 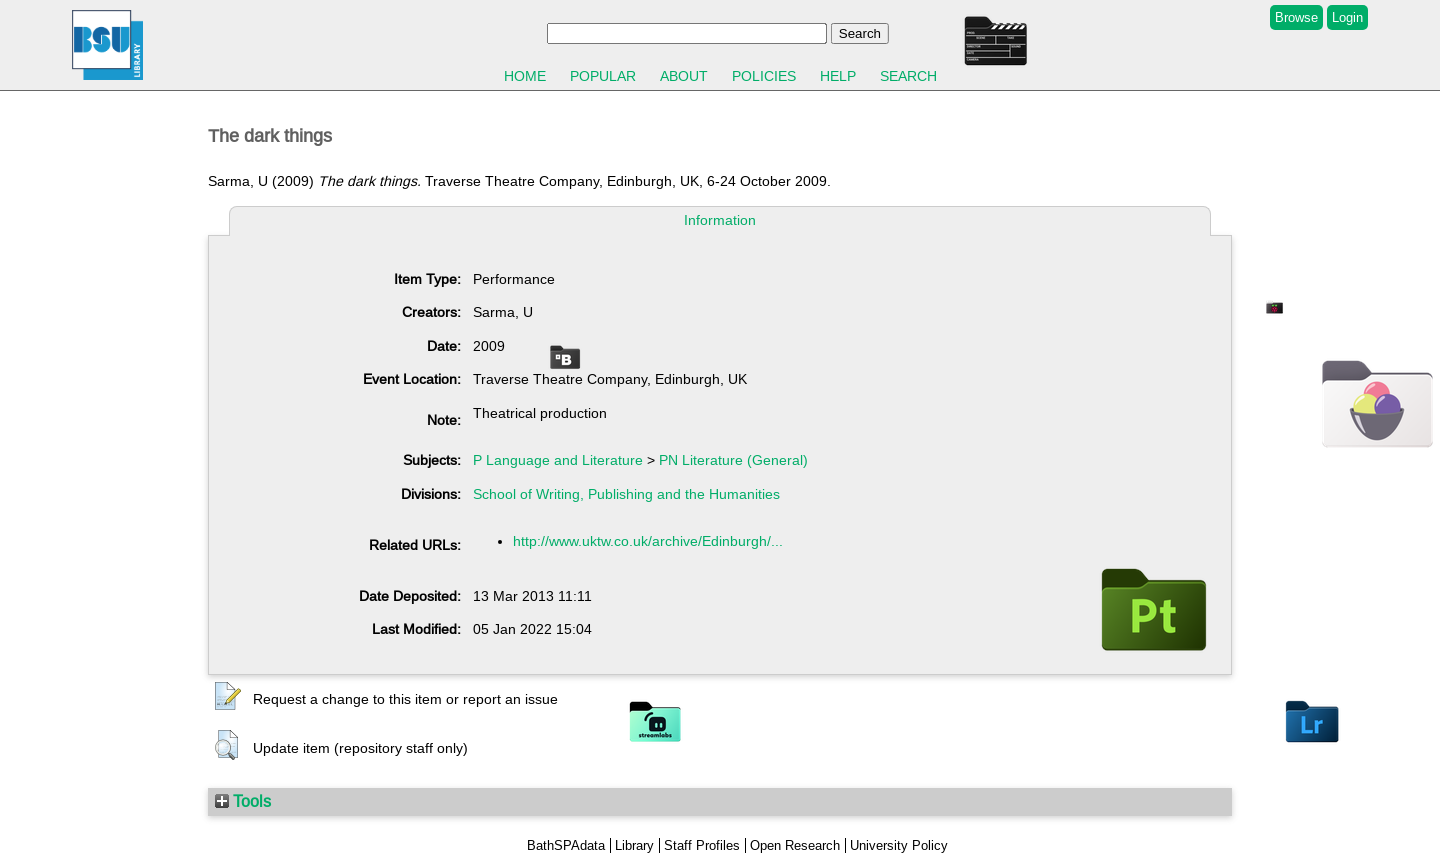 I want to click on open bethesda.net game files folder, so click(x=565, y=358).